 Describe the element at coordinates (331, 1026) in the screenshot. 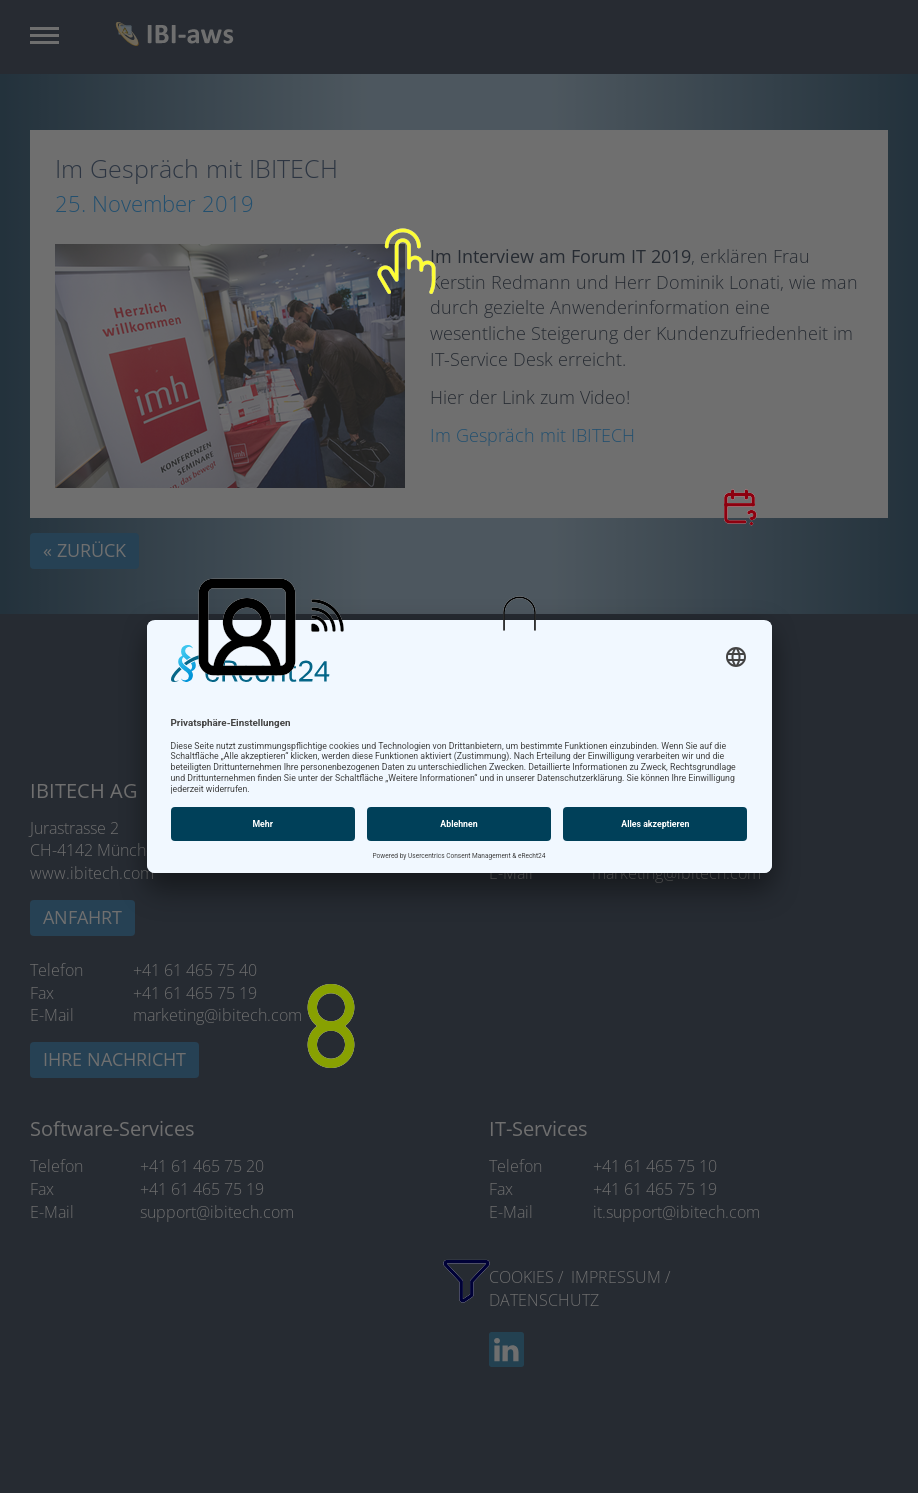

I see `indicates the number 8 in a list or sequence` at that location.